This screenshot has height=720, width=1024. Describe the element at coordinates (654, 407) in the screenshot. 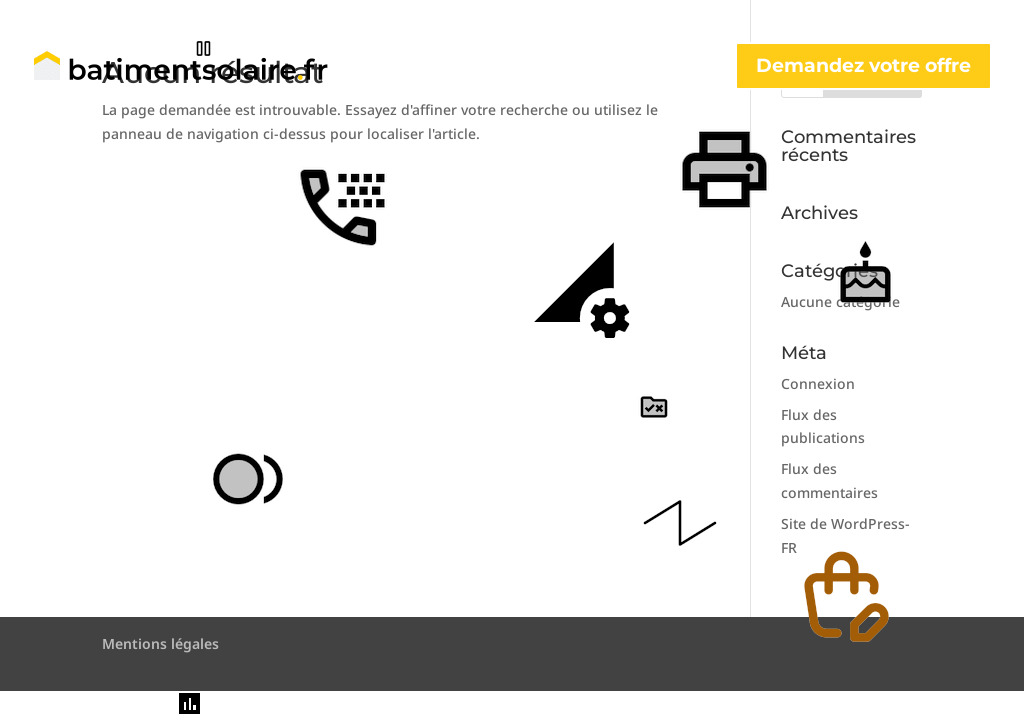

I see `access folder with validation rules` at that location.